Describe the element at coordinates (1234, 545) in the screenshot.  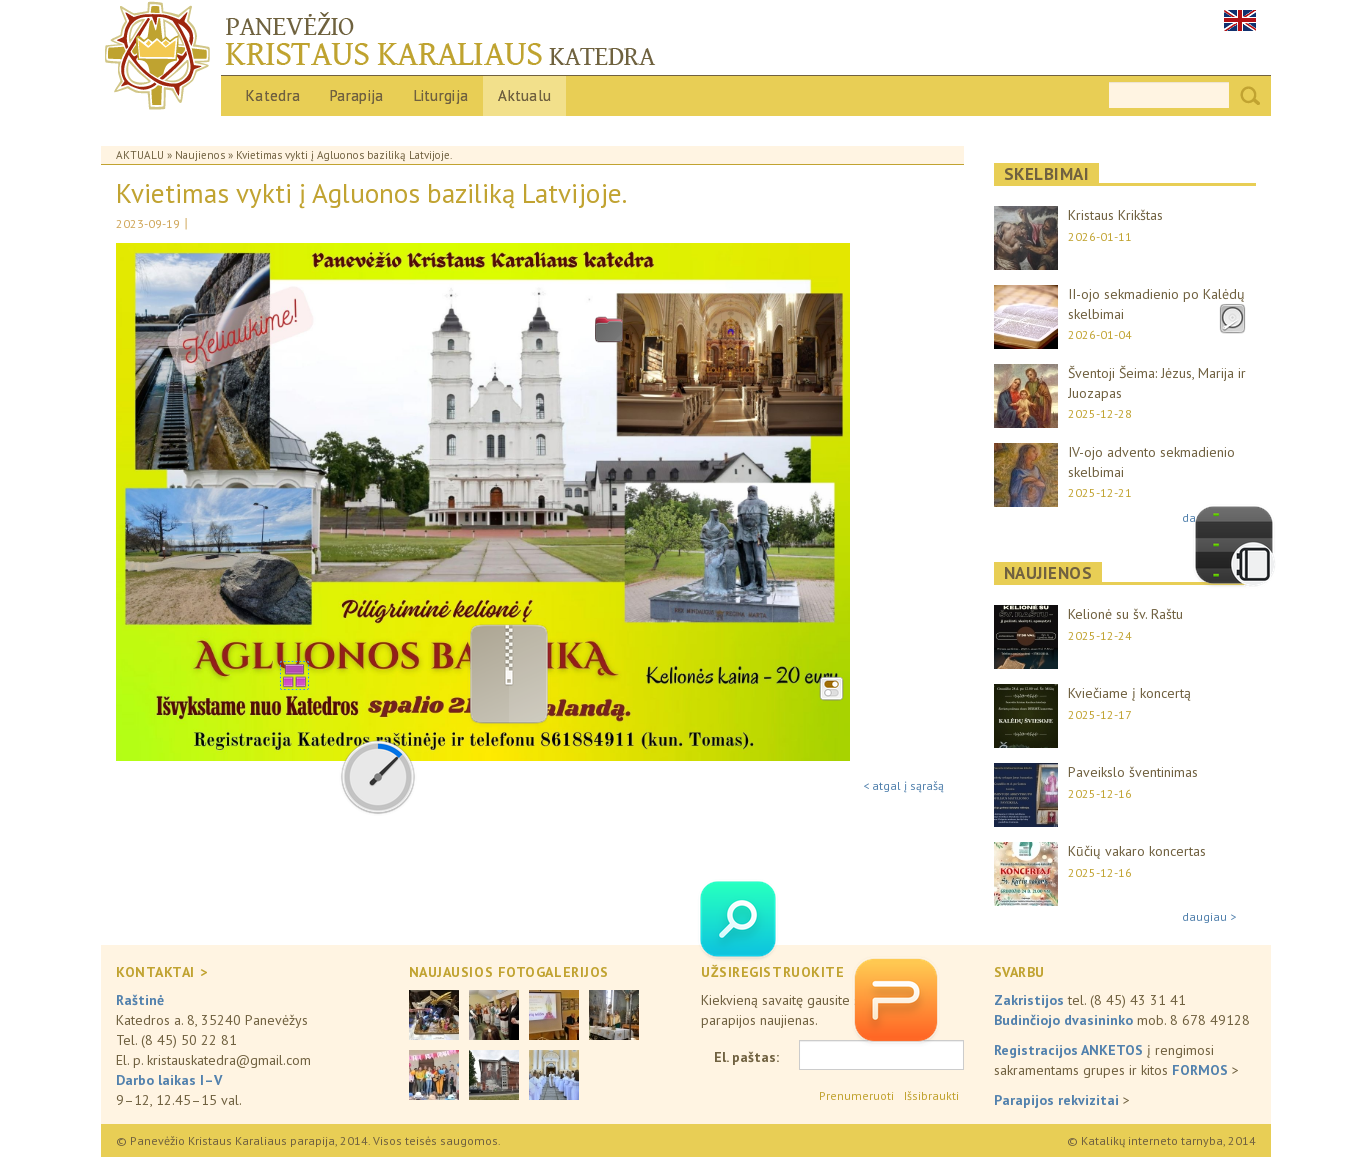
I see `configure ldap server connection settings` at that location.